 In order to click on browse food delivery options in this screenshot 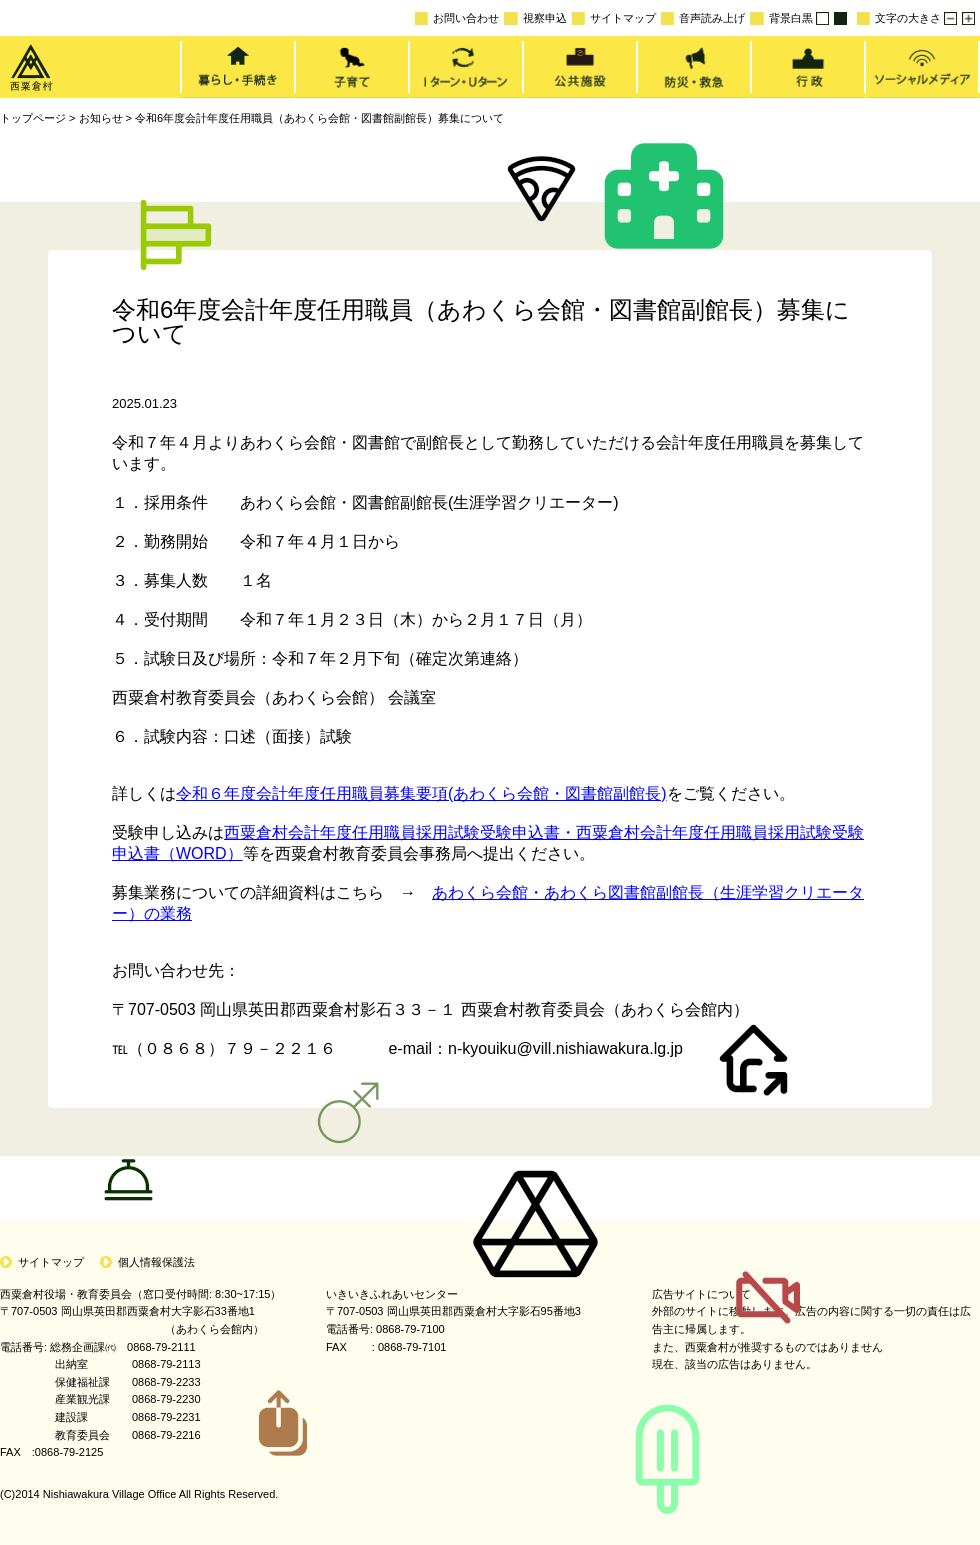, I will do `click(541, 187)`.